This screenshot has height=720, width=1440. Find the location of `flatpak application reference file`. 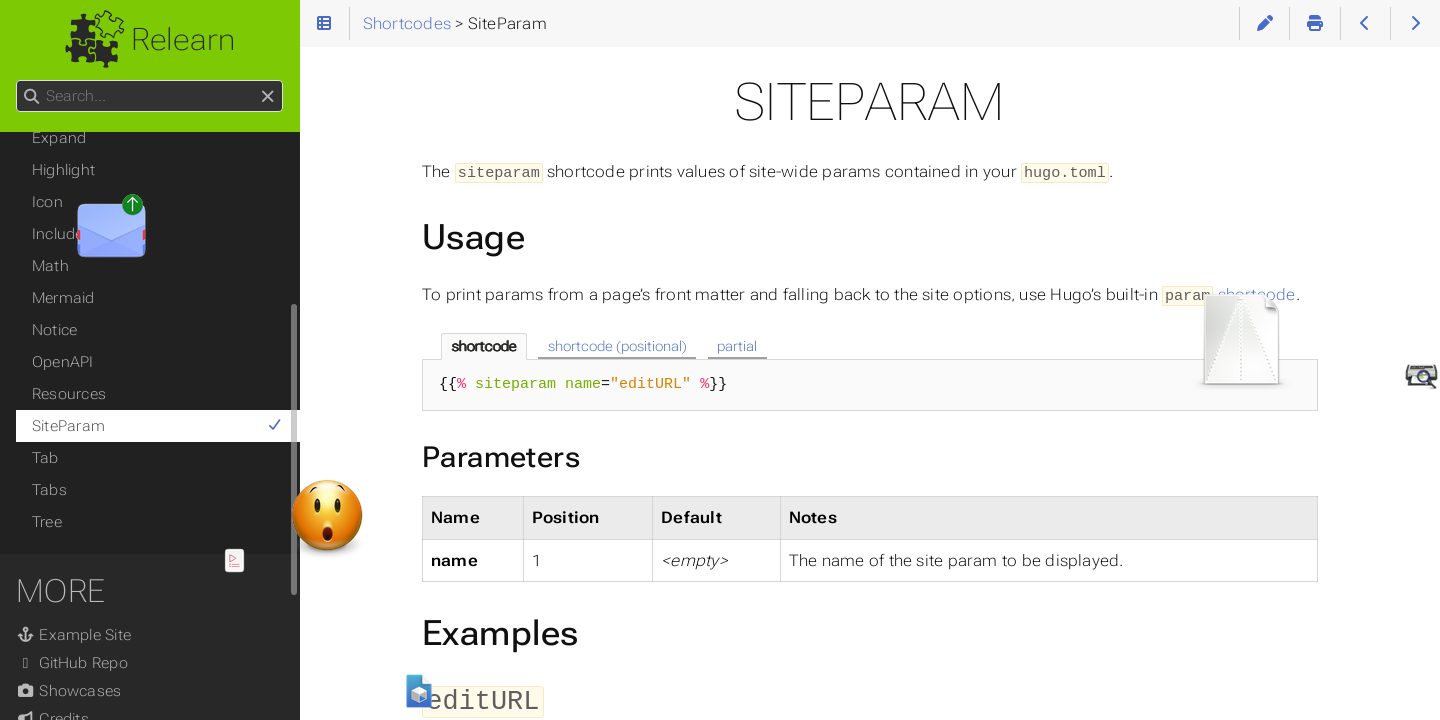

flatpak application reference file is located at coordinates (419, 691).